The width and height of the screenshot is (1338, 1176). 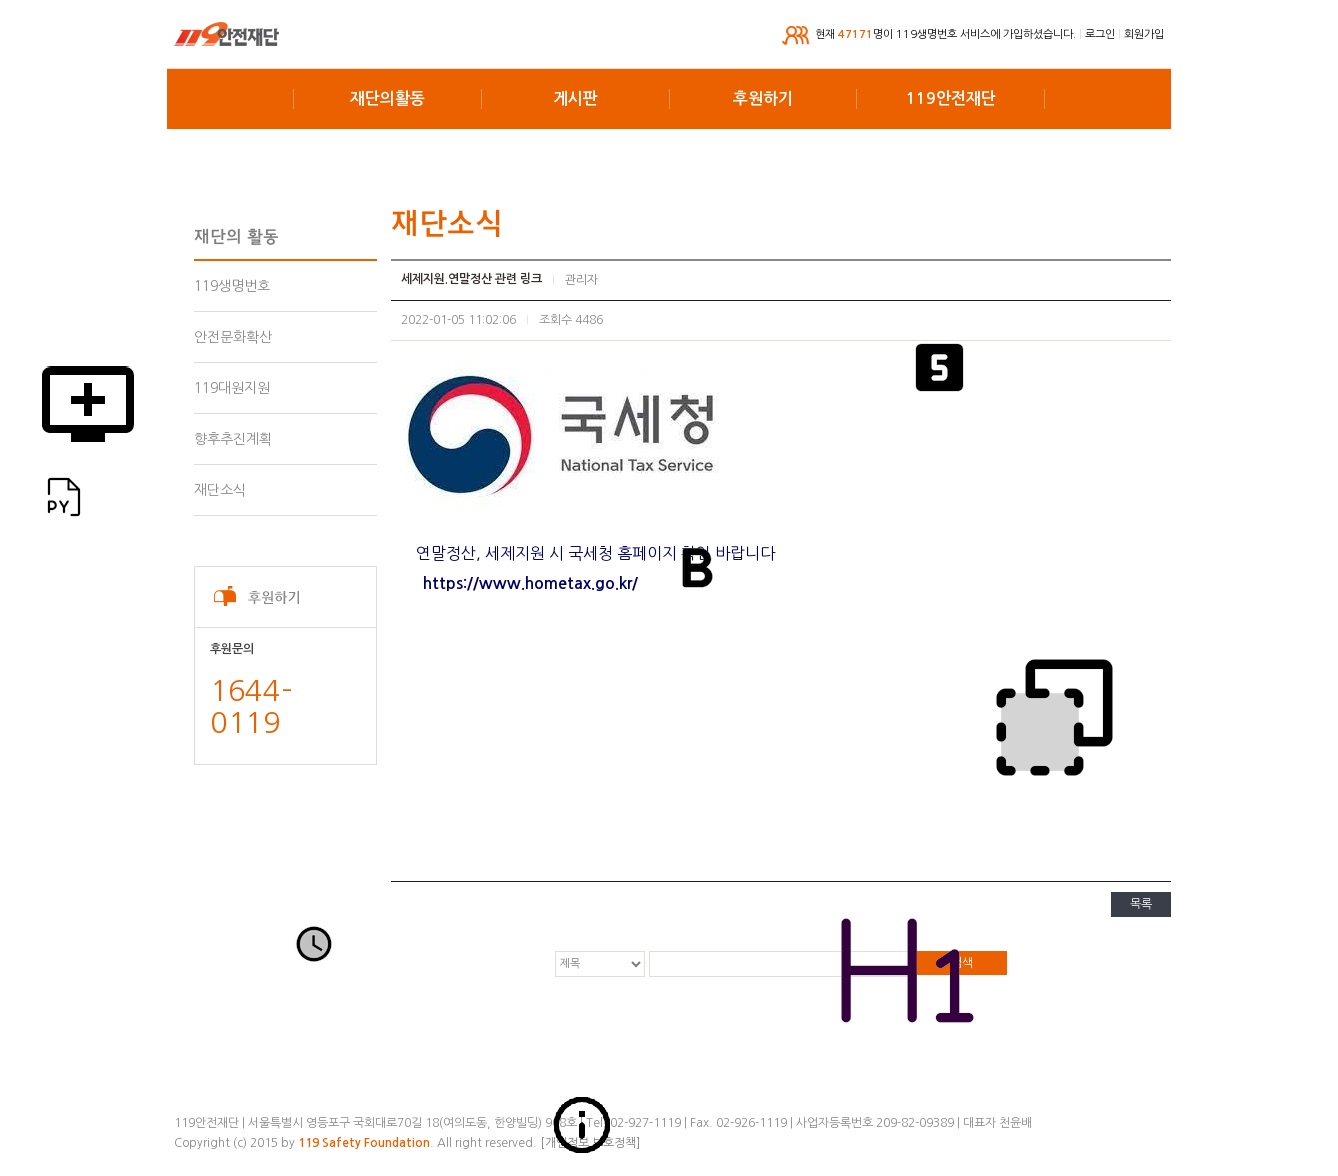 What do you see at coordinates (314, 944) in the screenshot?
I see `save item to watch later` at bounding box center [314, 944].